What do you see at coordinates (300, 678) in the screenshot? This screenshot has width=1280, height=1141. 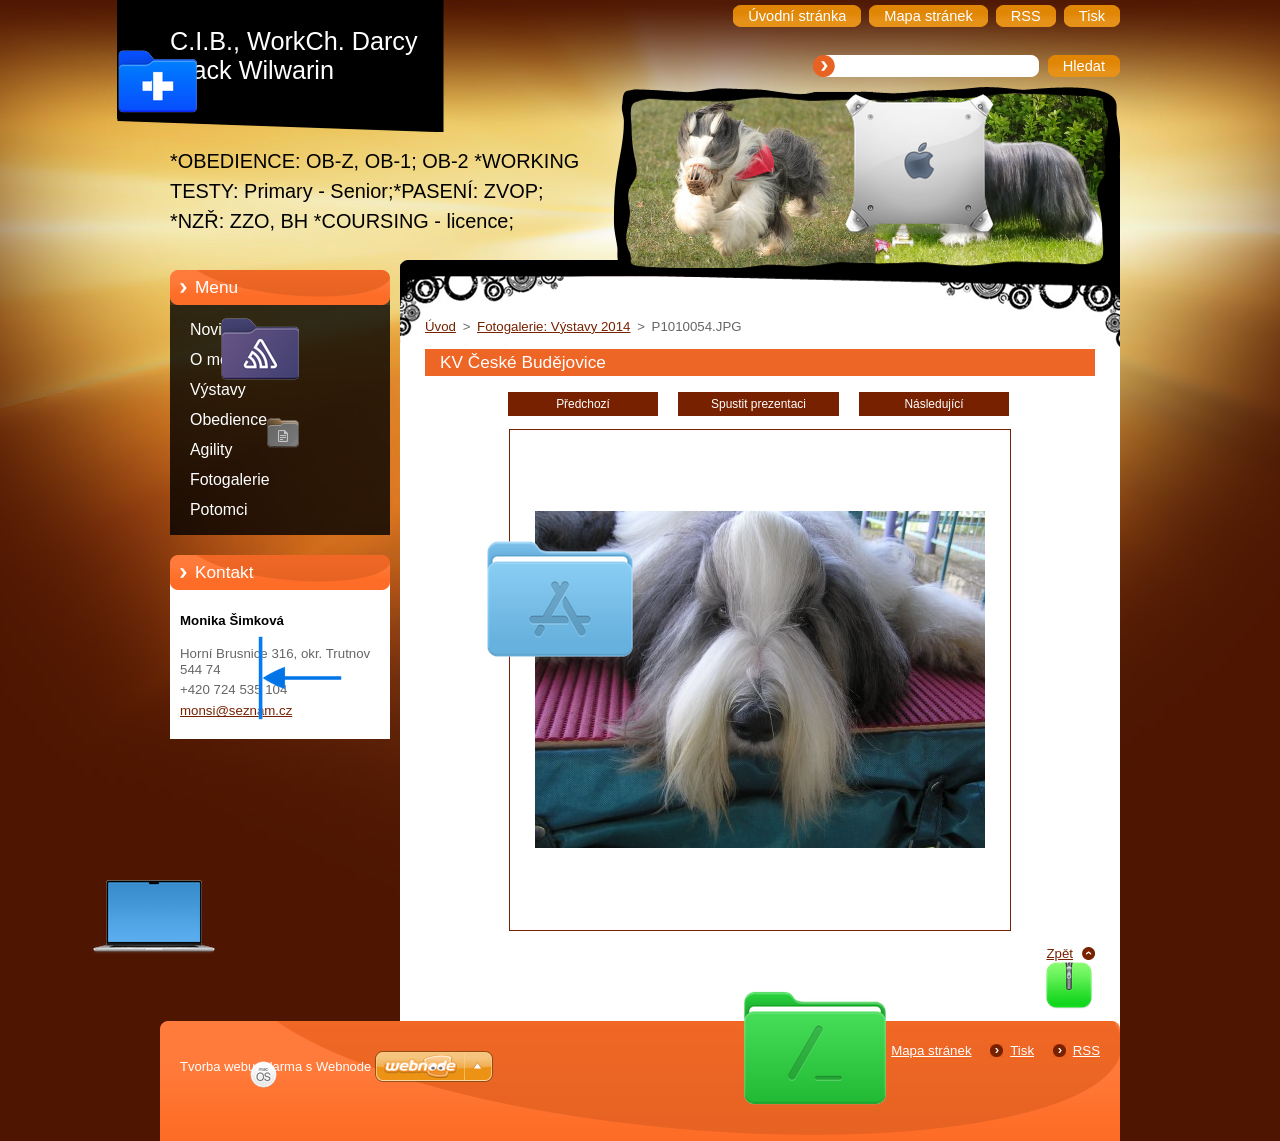 I see `go to the first item in a list or sequence` at bounding box center [300, 678].